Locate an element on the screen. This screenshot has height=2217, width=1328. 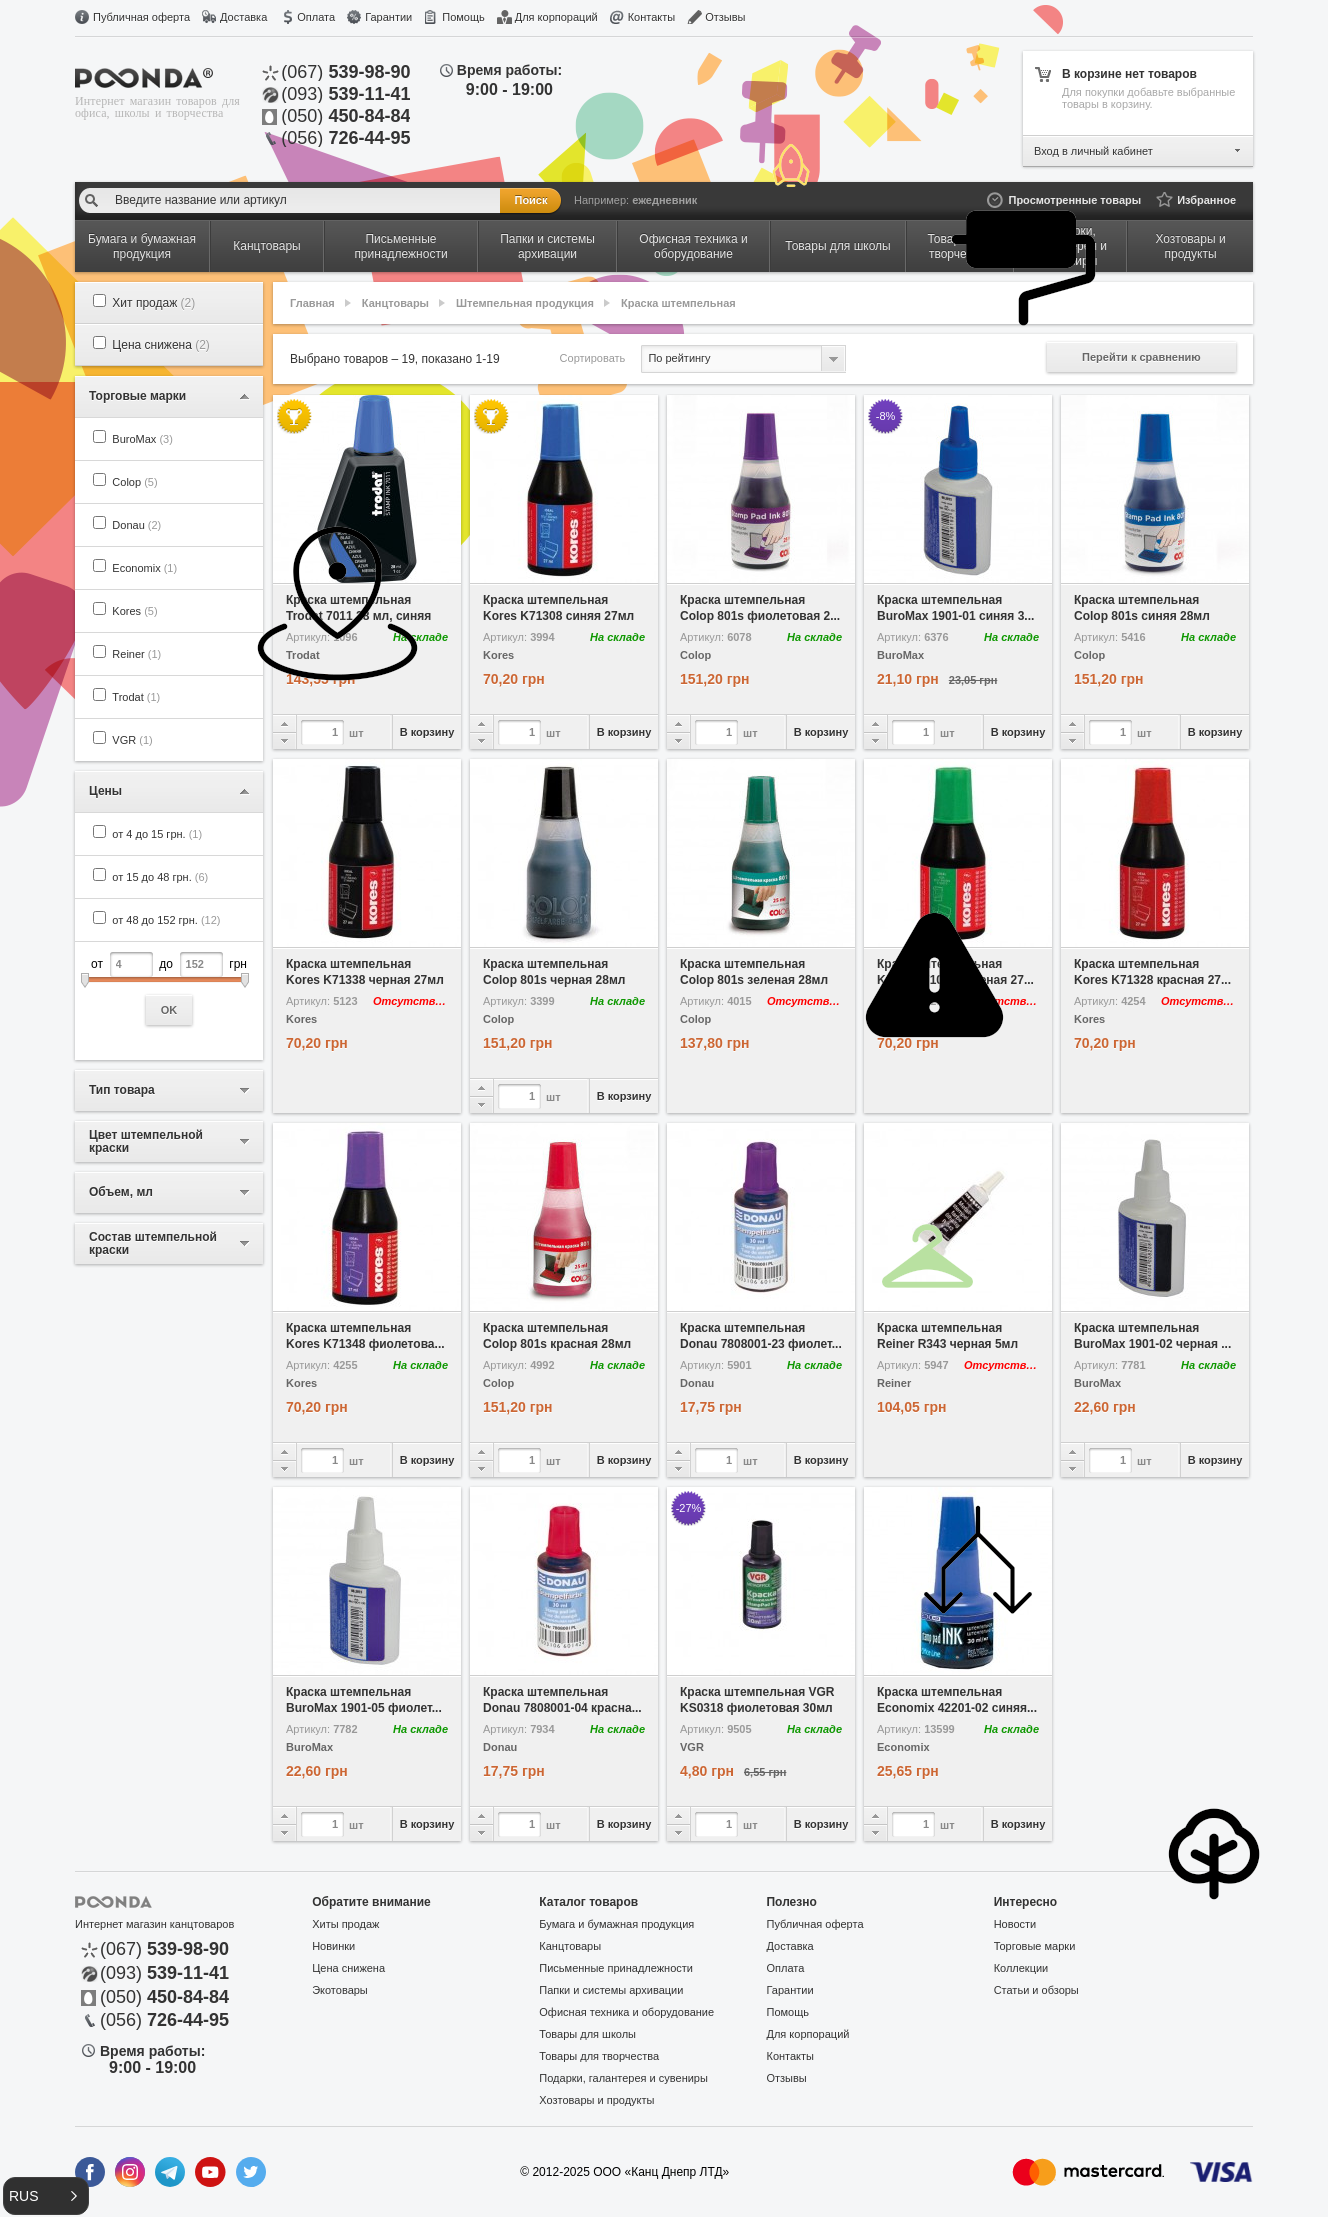
launch or deploy an application is located at coordinates (791, 167).